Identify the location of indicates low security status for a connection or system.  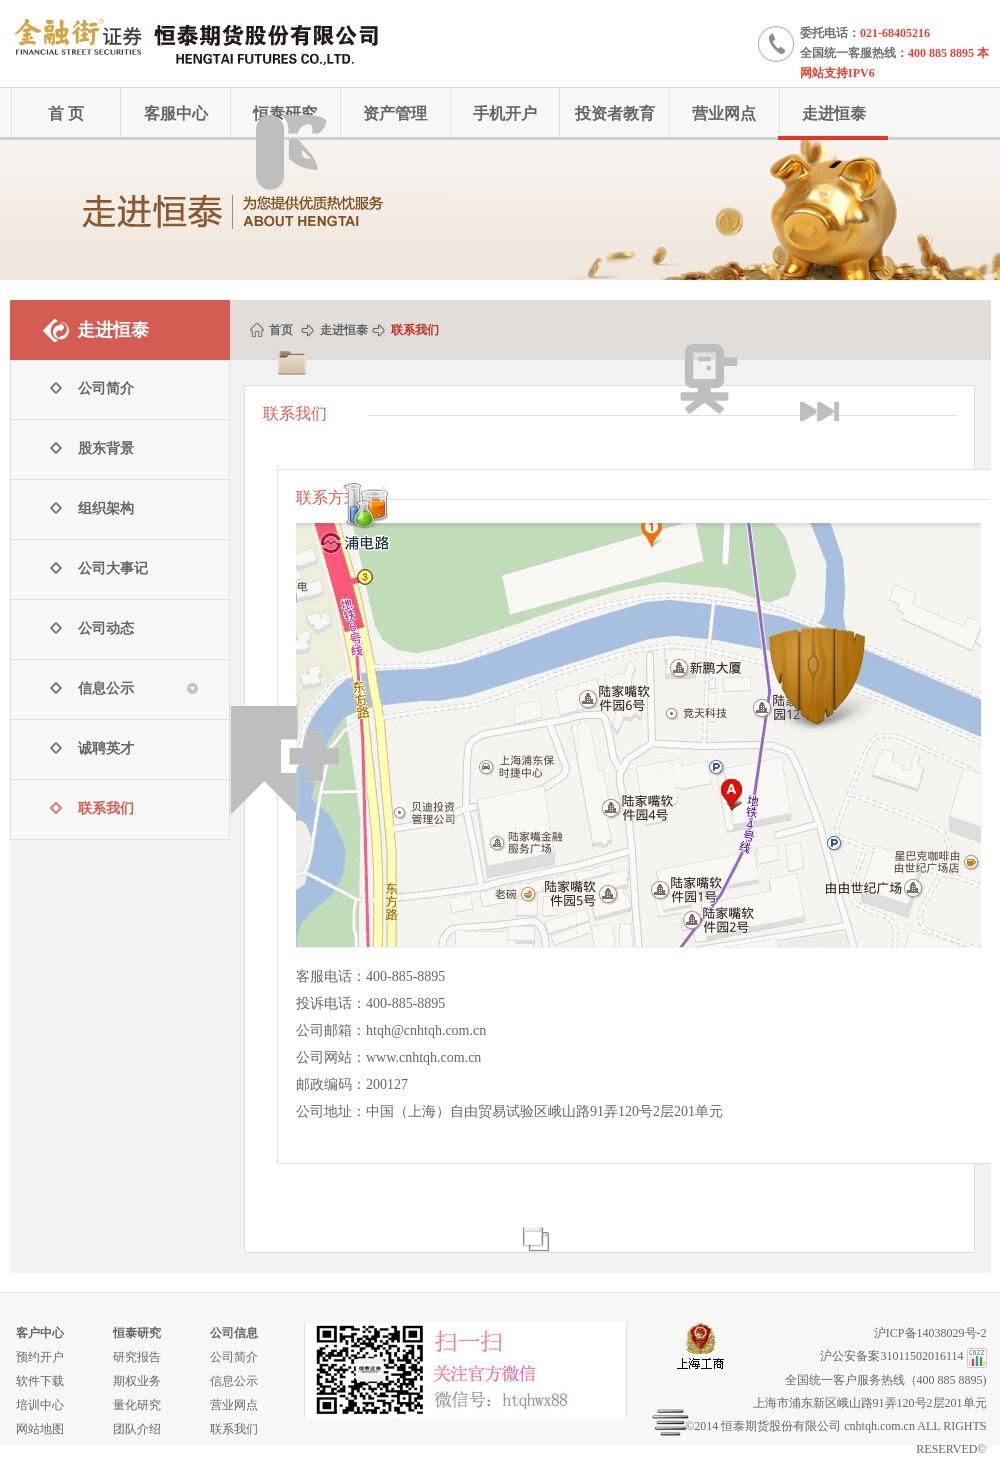
(817, 675).